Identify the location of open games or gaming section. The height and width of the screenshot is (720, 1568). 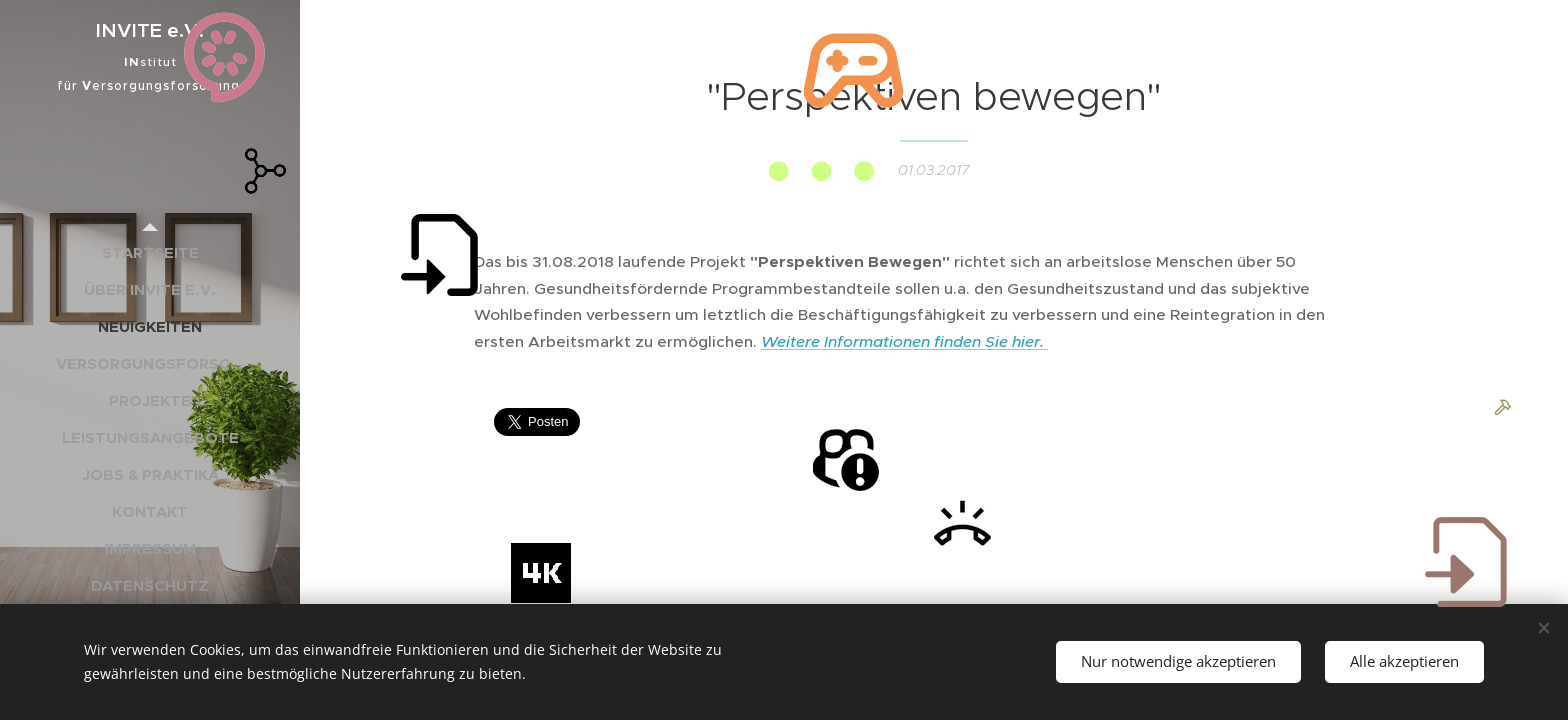
(853, 70).